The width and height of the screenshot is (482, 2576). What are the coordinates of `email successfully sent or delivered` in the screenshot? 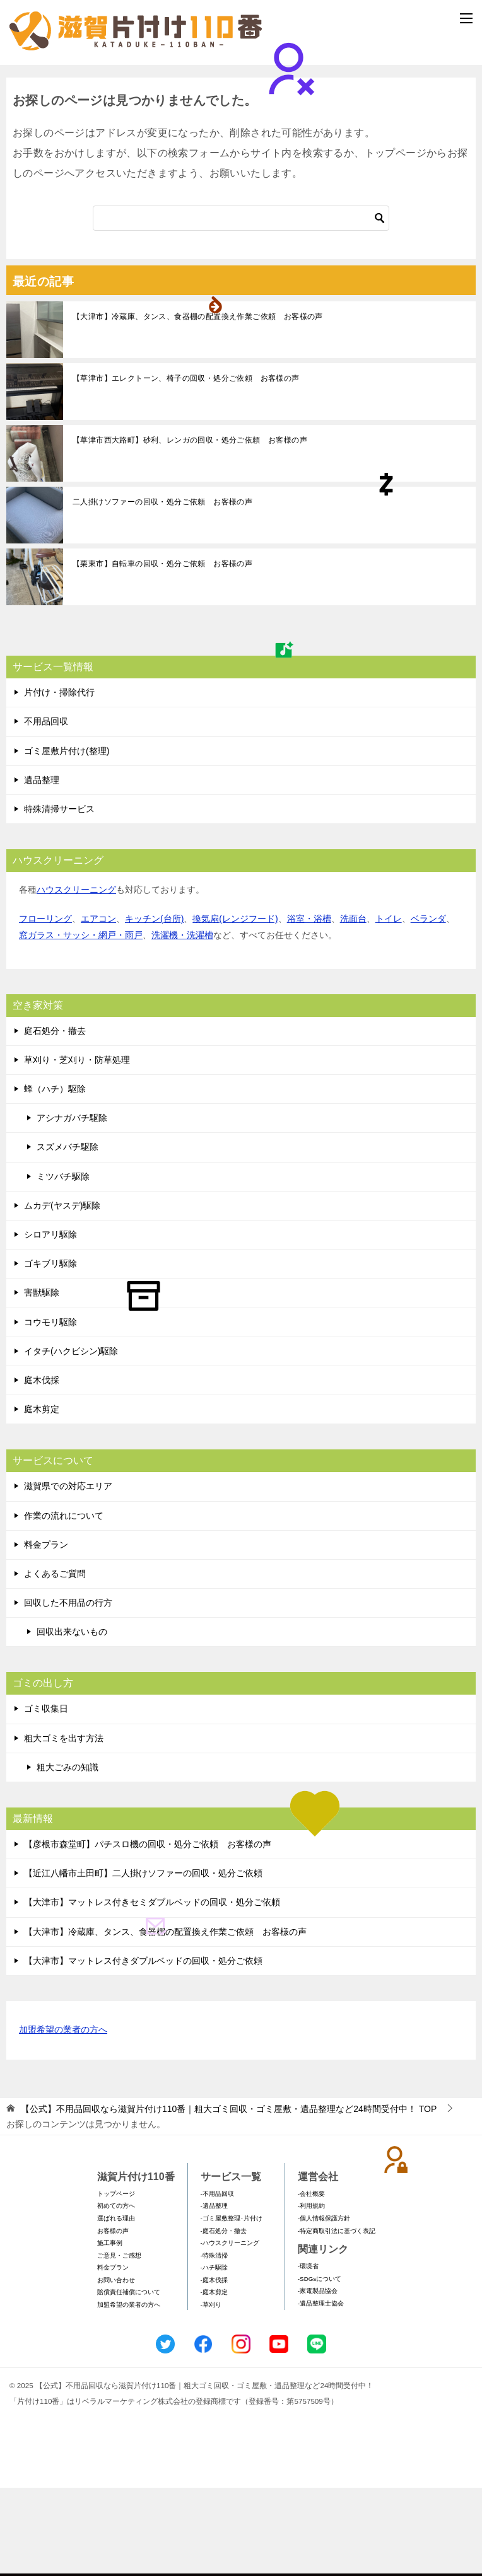 It's located at (155, 1926).